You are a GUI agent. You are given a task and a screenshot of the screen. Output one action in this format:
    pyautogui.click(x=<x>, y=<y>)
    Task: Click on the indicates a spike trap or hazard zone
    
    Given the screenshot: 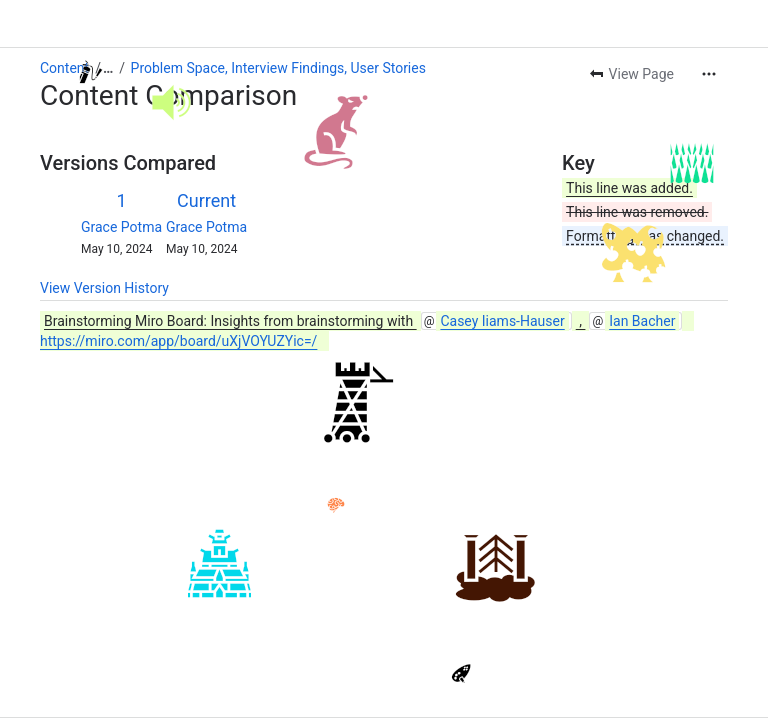 What is the action you would take?
    pyautogui.click(x=692, y=162)
    